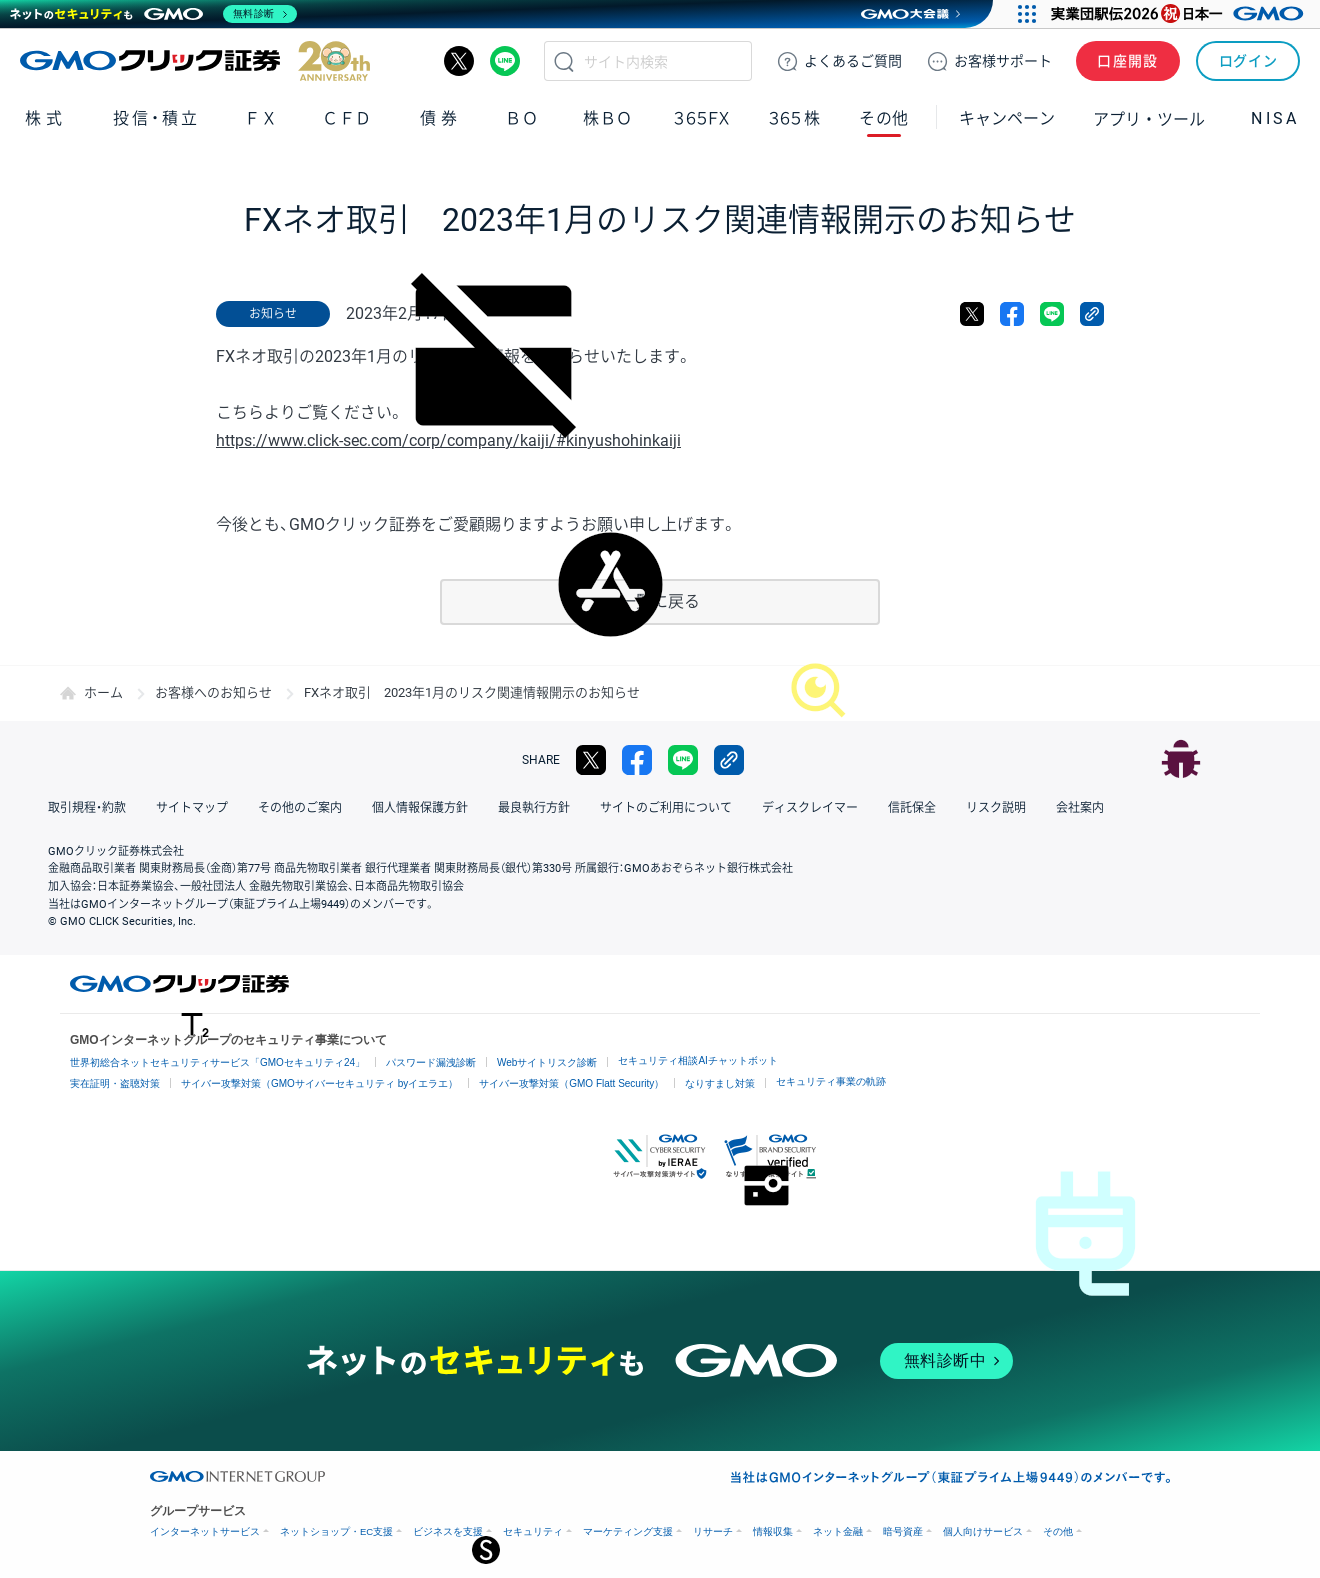  What do you see at coordinates (493, 355) in the screenshot?
I see `no credit card required` at bounding box center [493, 355].